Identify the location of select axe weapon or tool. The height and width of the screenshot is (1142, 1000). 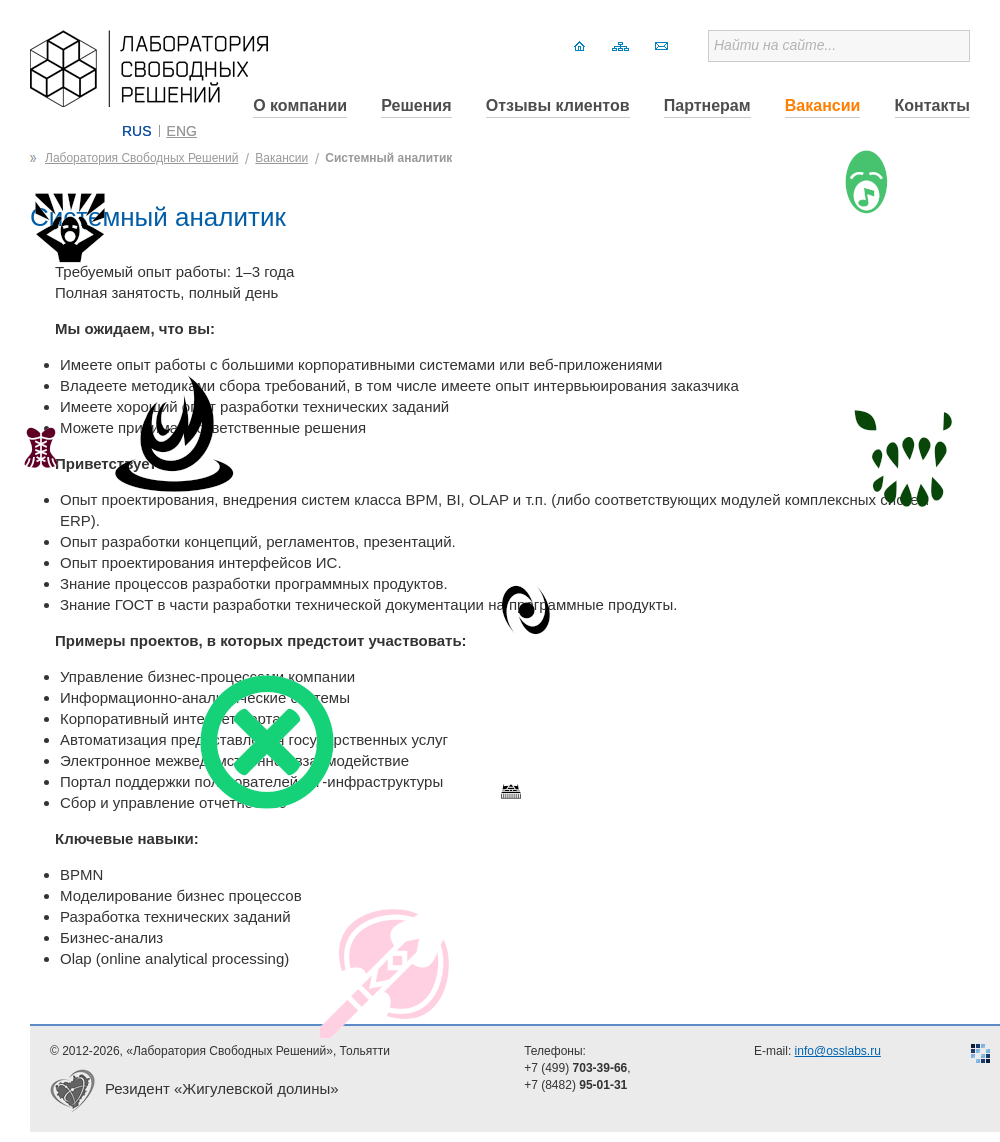
(386, 972).